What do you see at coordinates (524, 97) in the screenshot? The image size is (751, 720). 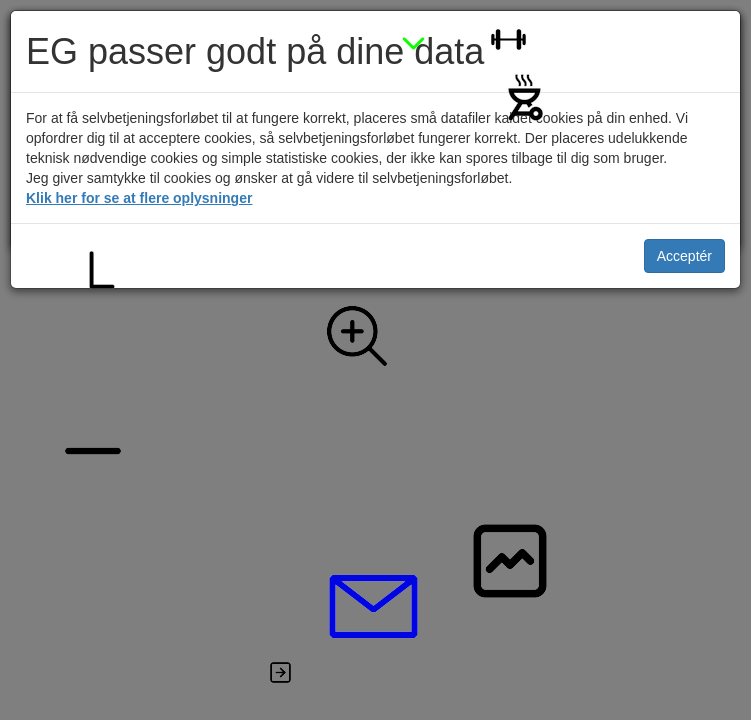 I see `access outdoor cooking or grilling recipes` at bounding box center [524, 97].